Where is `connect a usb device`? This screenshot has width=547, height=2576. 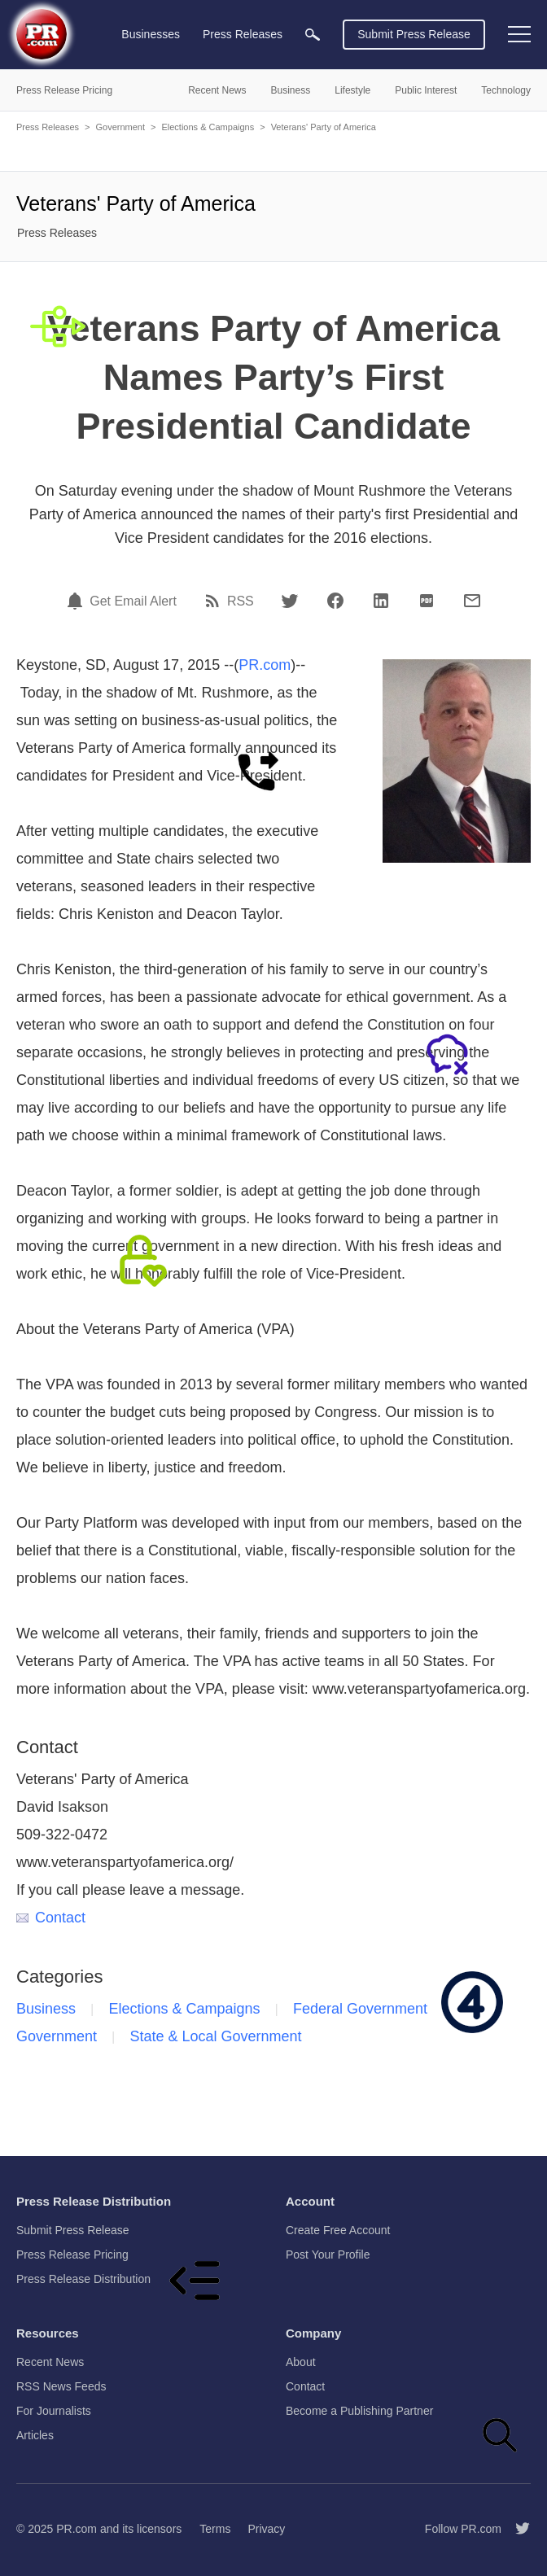
connect a usb device is located at coordinates (58, 326).